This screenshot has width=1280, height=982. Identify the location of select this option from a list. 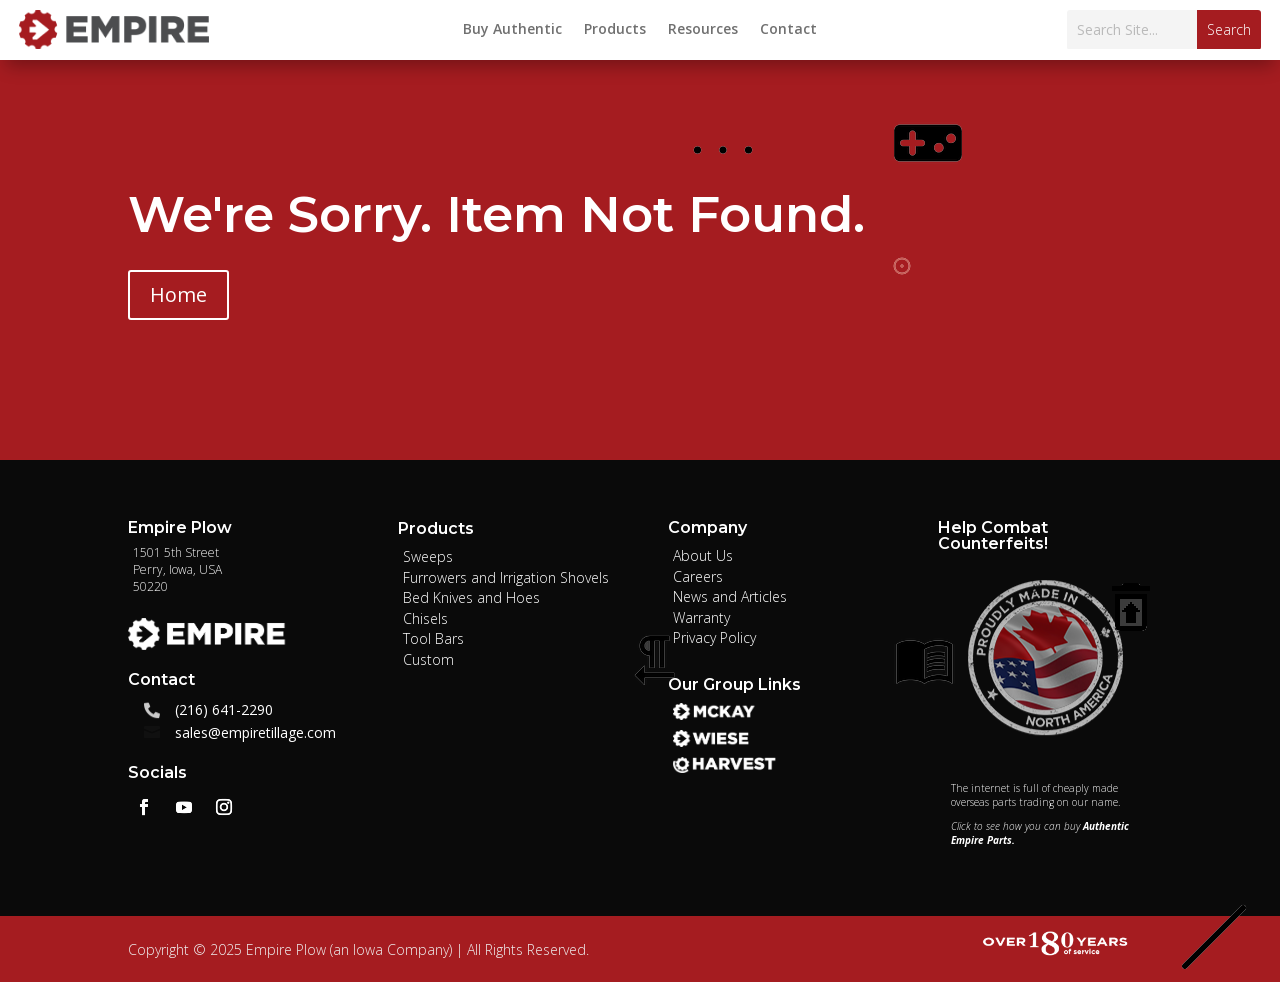
(902, 266).